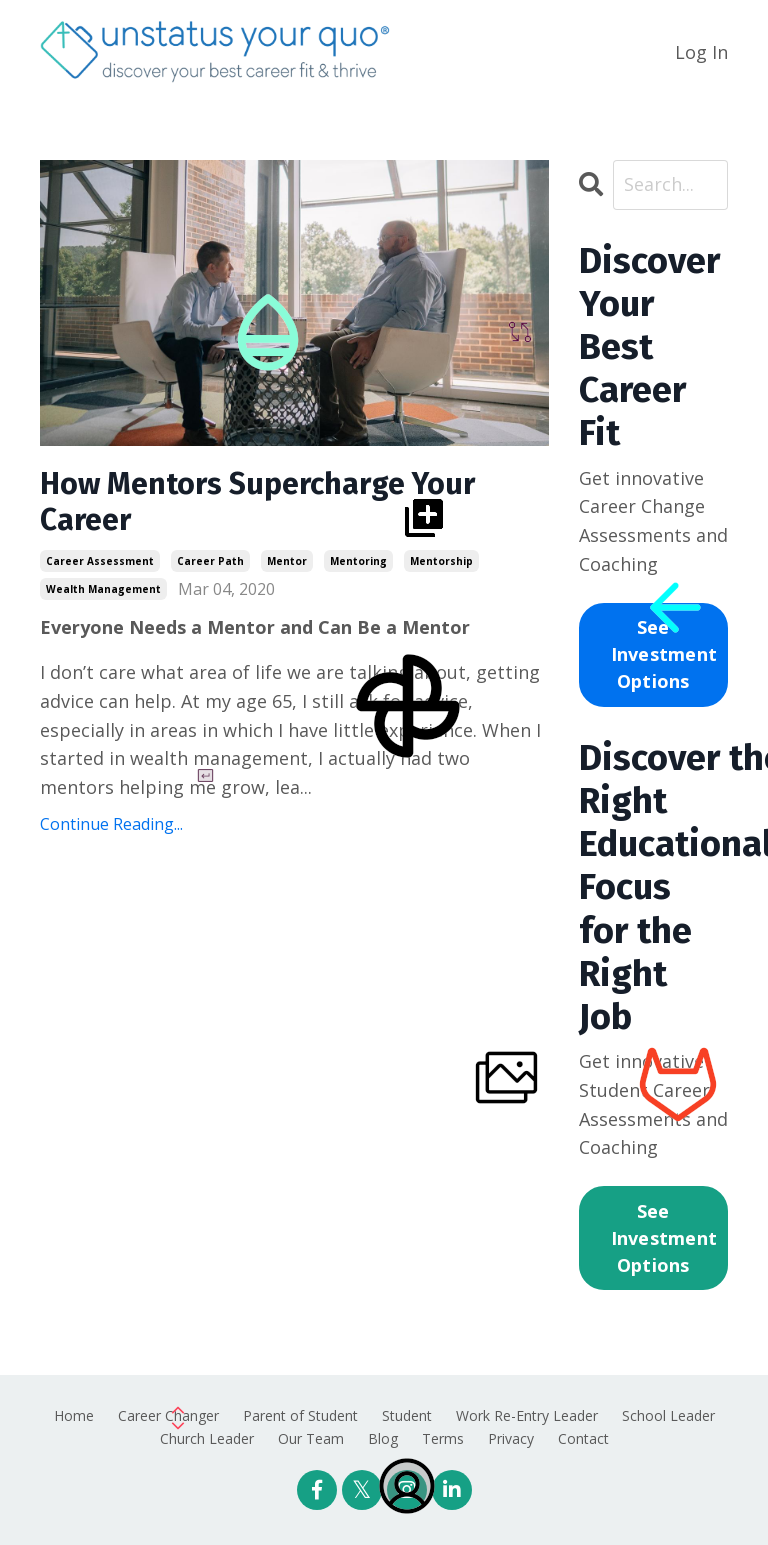 The height and width of the screenshot is (1545, 768). Describe the element at coordinates (520, 332) in the screenshot. I see `view code differences between versions` at that location.